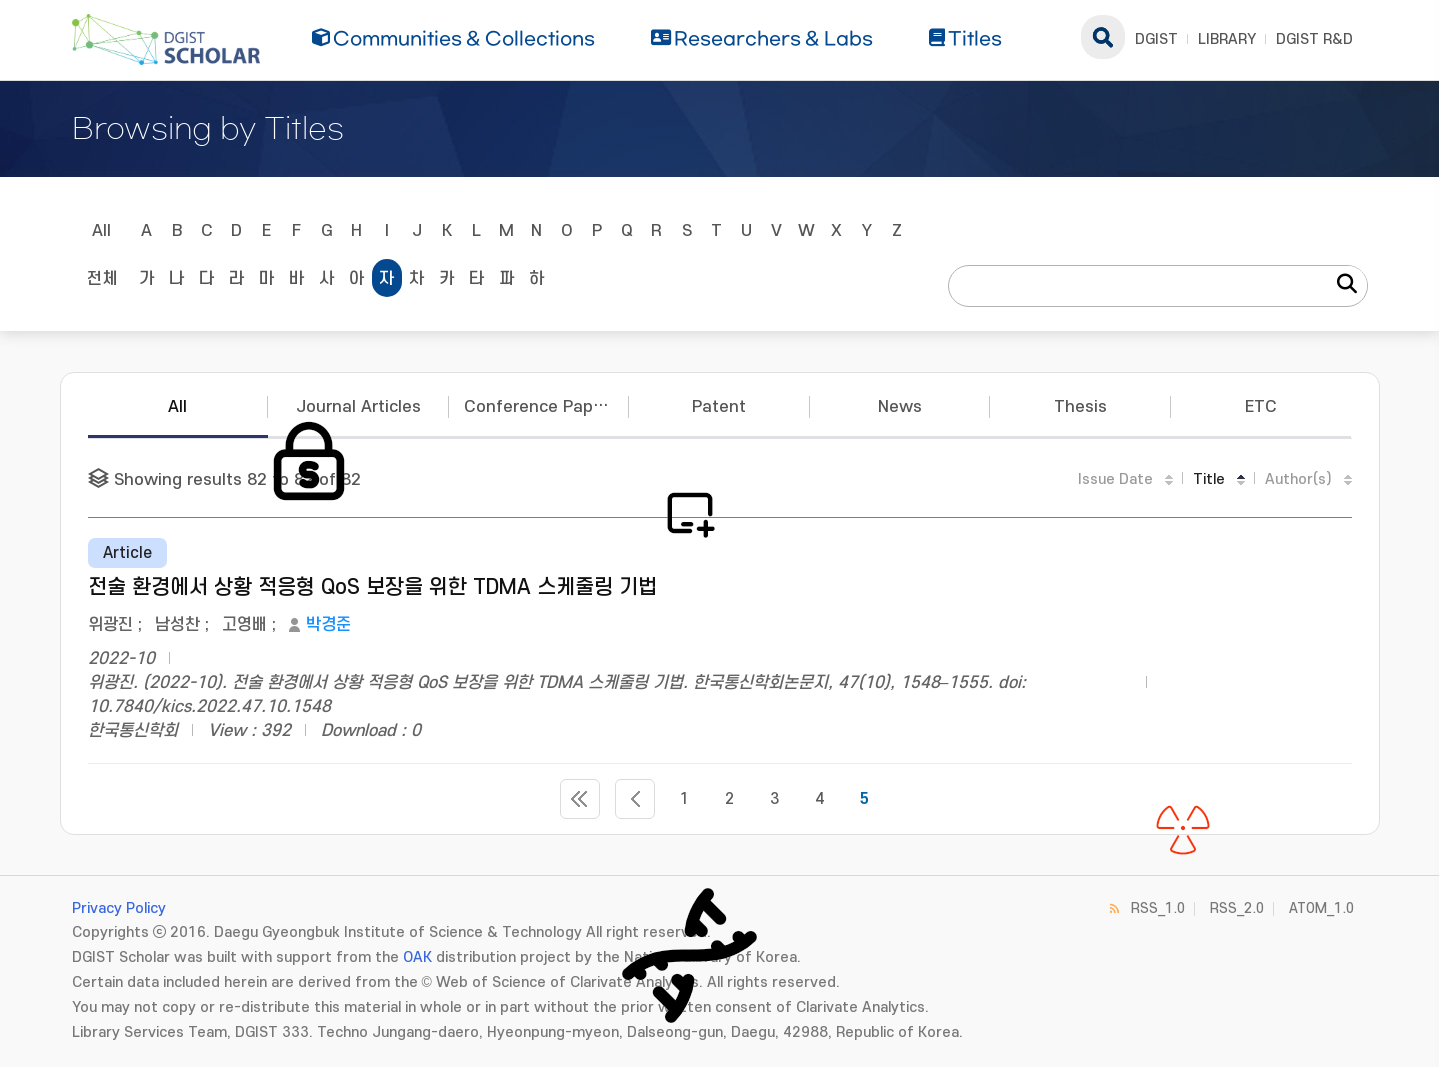 This screenshot has width=1439, height=1067. I want to click on access Samsung Pass password manager, so click(309, 461).